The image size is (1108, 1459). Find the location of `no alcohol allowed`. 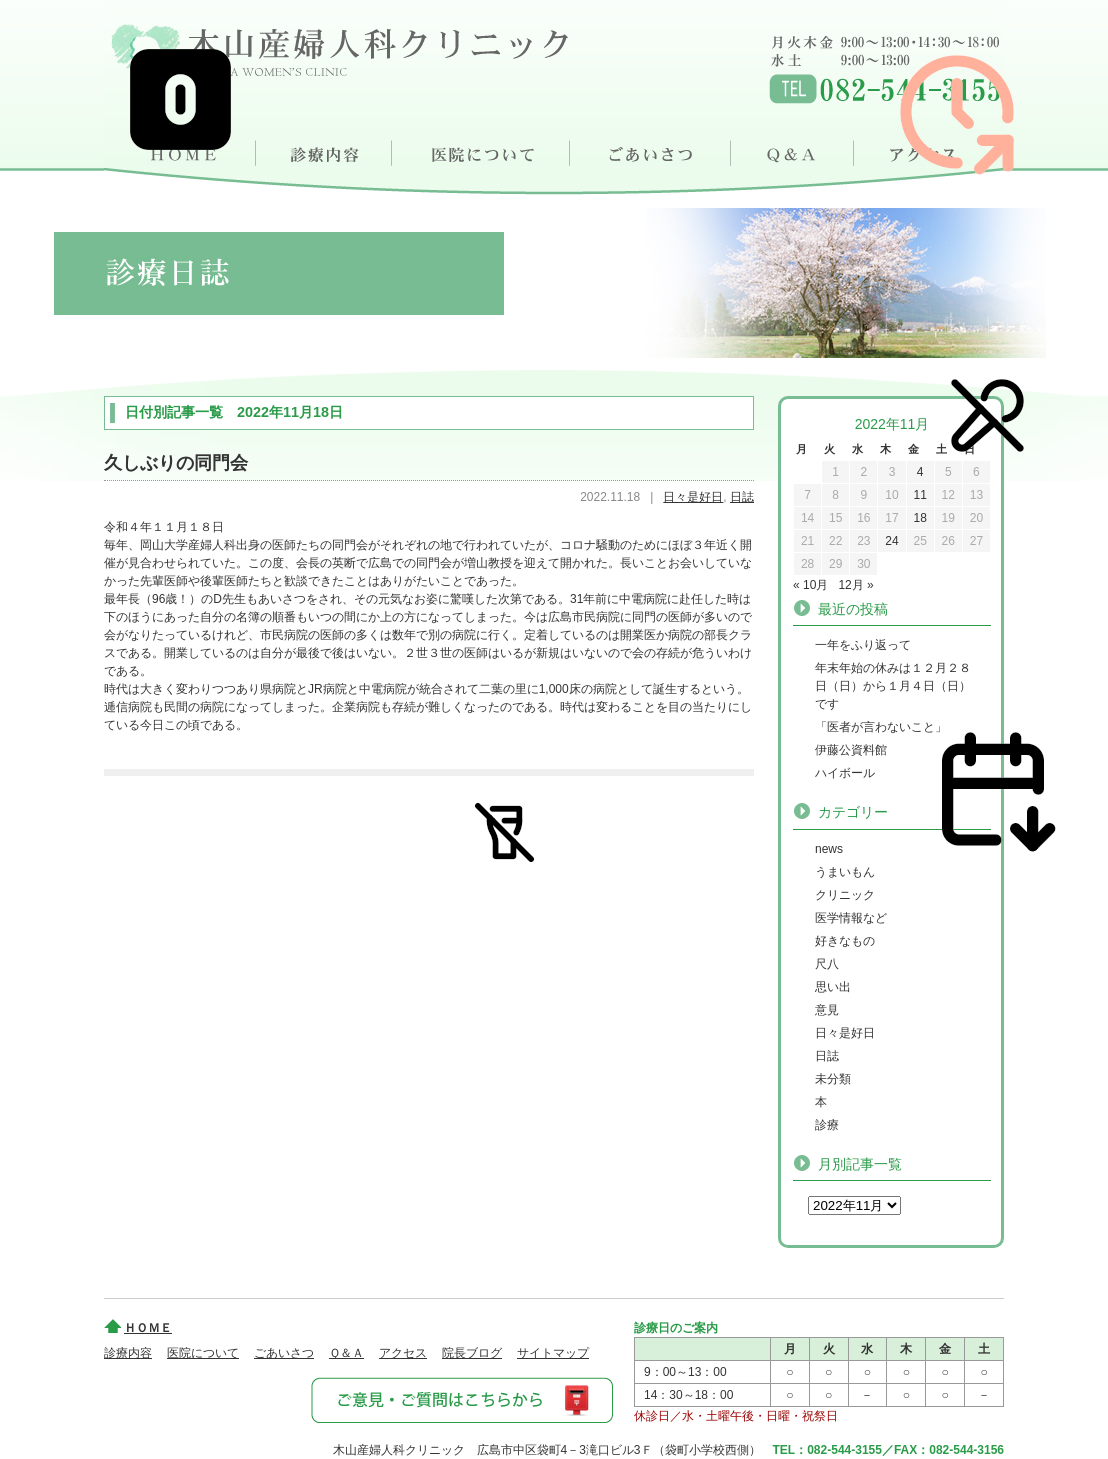

no alcohol allowed is located at coordinates (504, 832).